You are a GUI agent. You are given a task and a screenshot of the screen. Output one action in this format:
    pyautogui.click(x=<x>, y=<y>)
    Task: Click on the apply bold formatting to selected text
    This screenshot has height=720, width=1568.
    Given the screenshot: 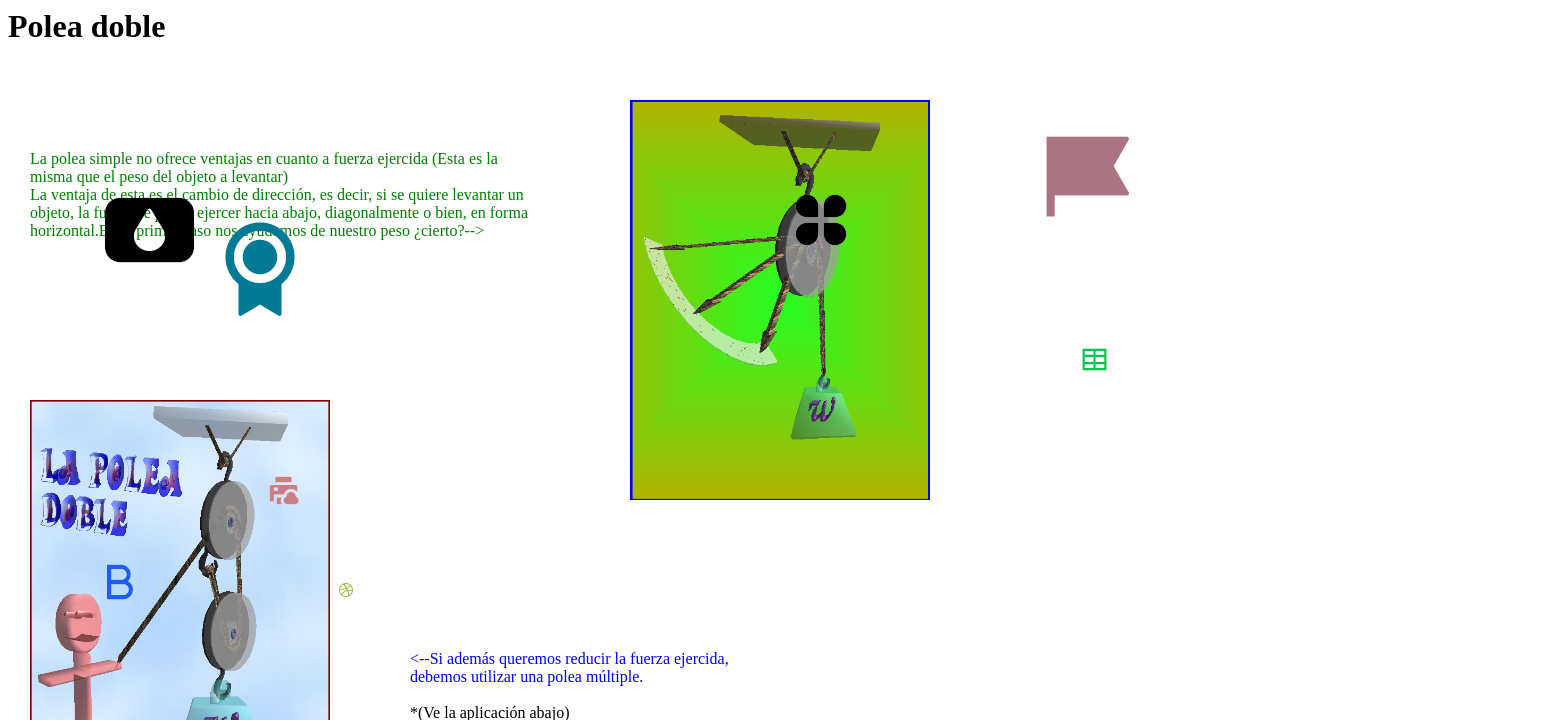 What is the action you would take?
    pyautogui.click(x=120, y=582)
    